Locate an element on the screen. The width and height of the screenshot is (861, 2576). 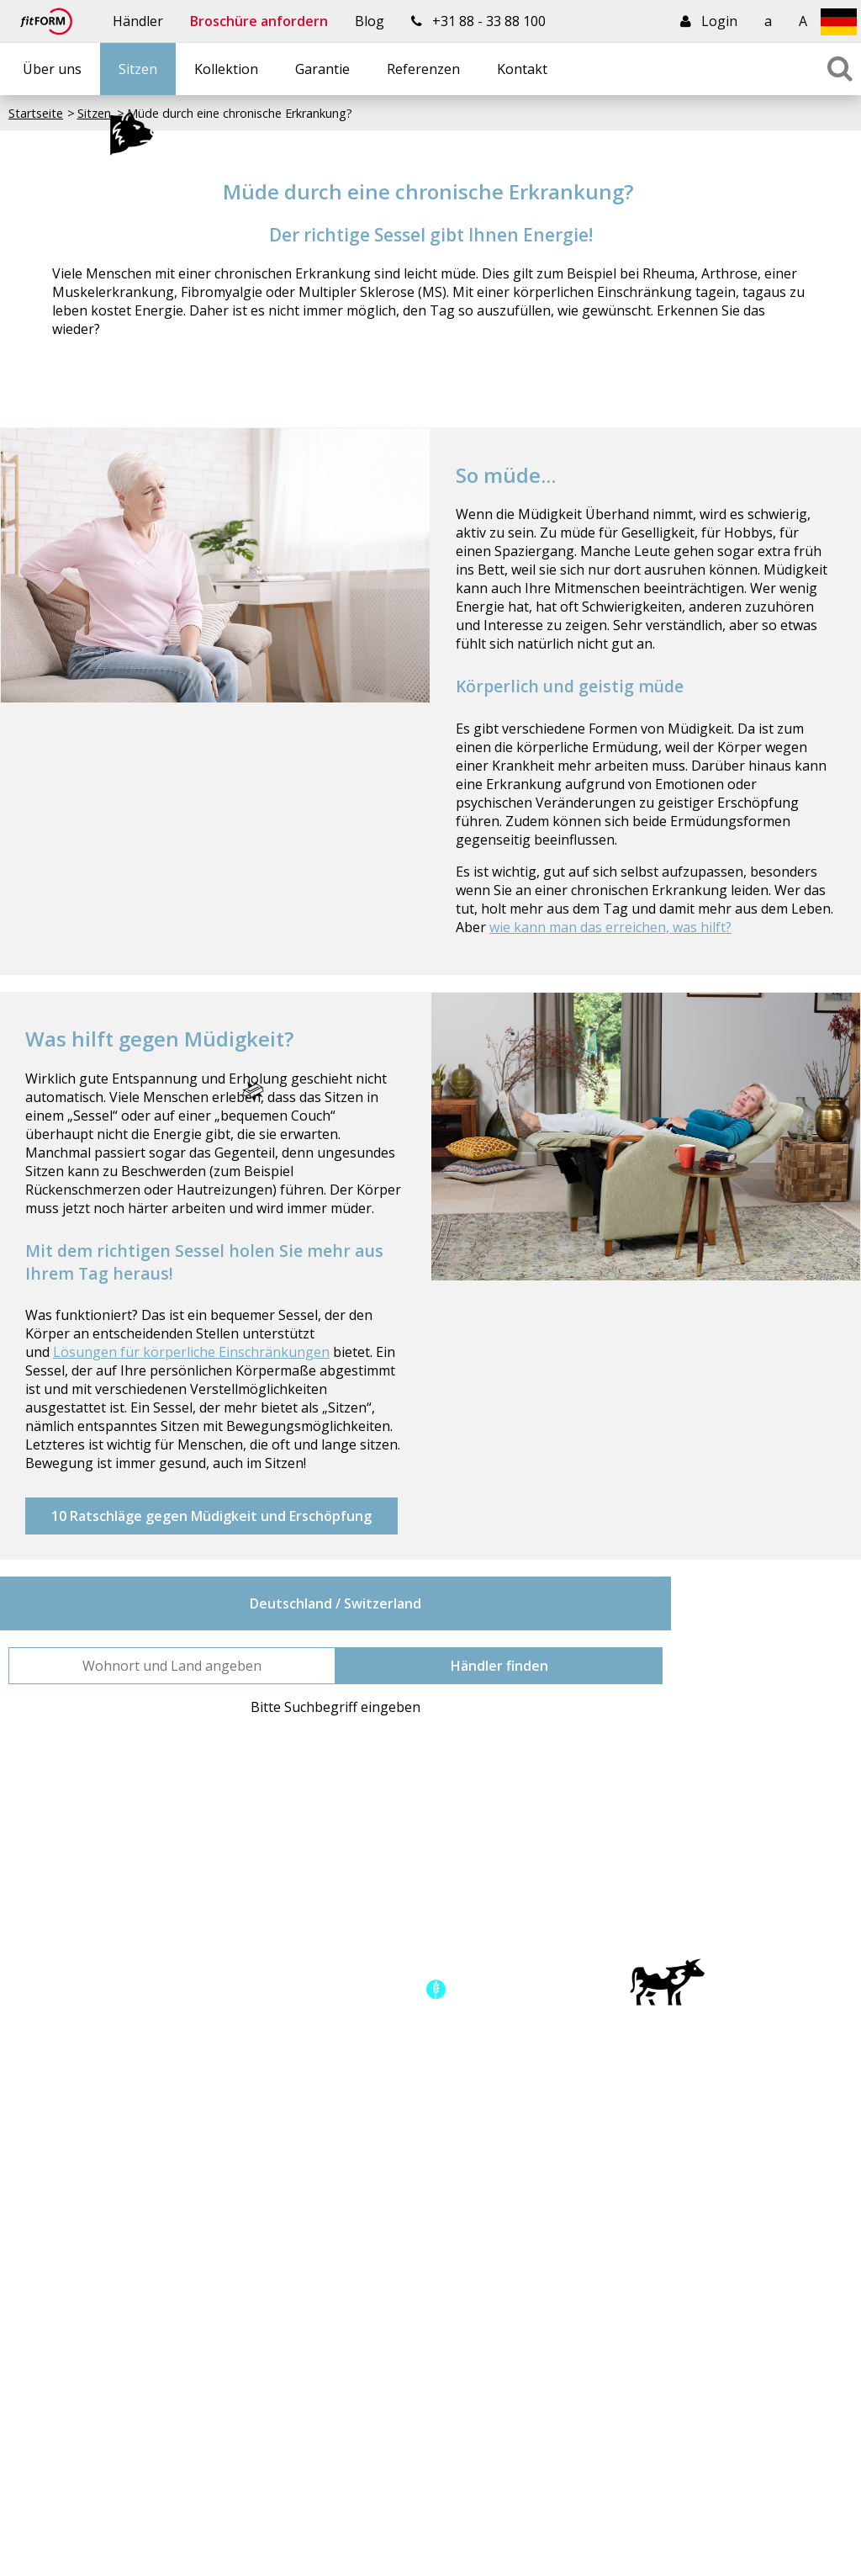
indicates a gold bar or treasure reward is located at coordinates (253, 1091).